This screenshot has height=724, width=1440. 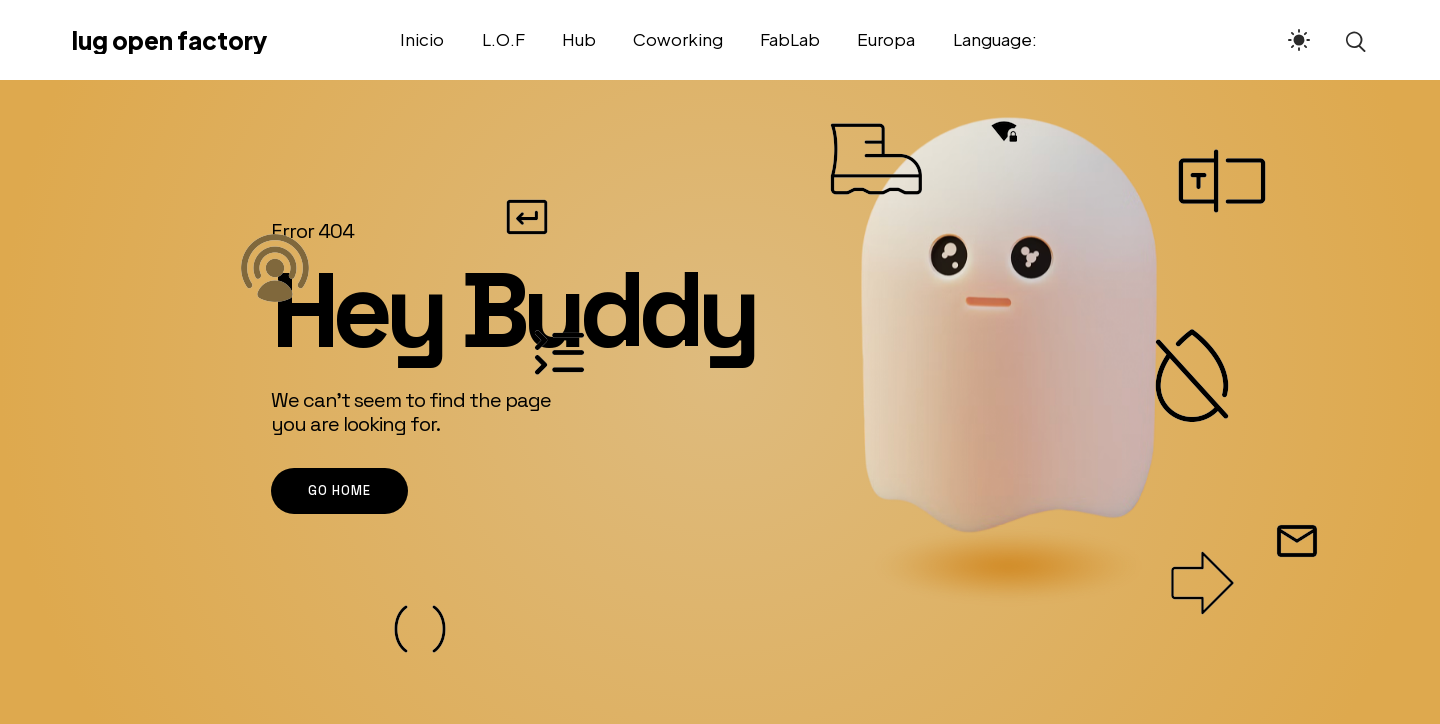 What do you see at coordinates (873, 159) in the screenshot?
I see `view footwear or shoe category` at bounding box center [873, 159].